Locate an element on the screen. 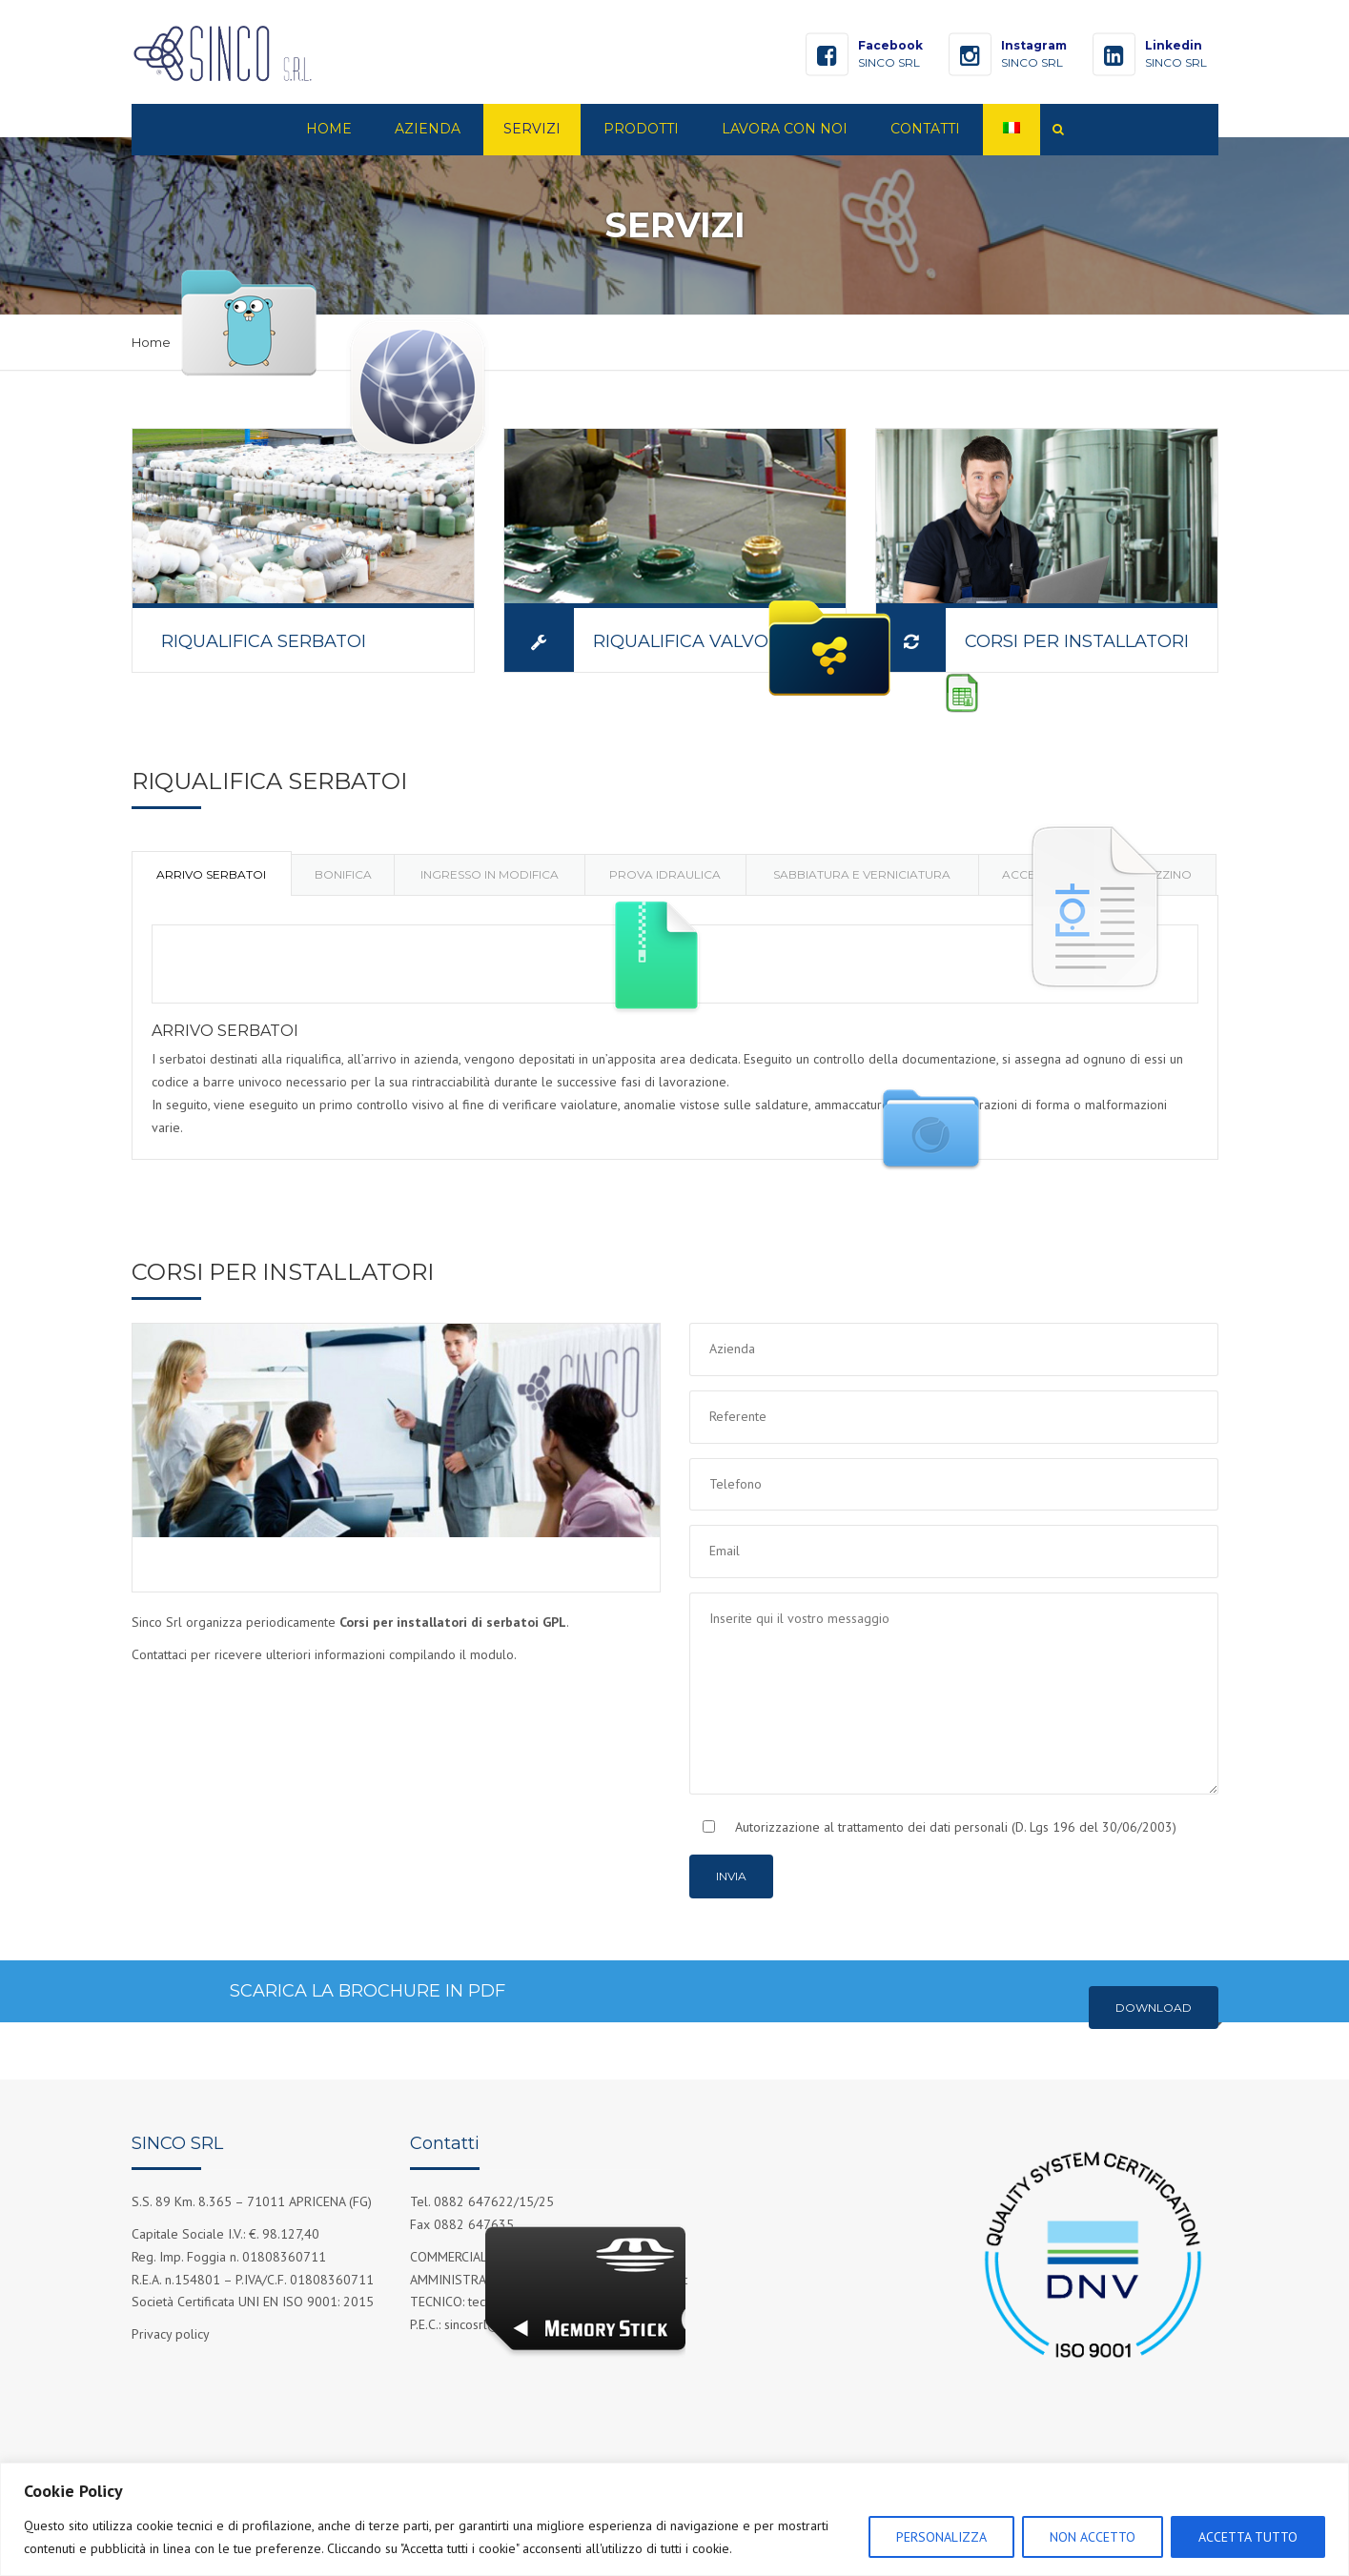  access memory stick storage device is located at coordinates (585, 2290).